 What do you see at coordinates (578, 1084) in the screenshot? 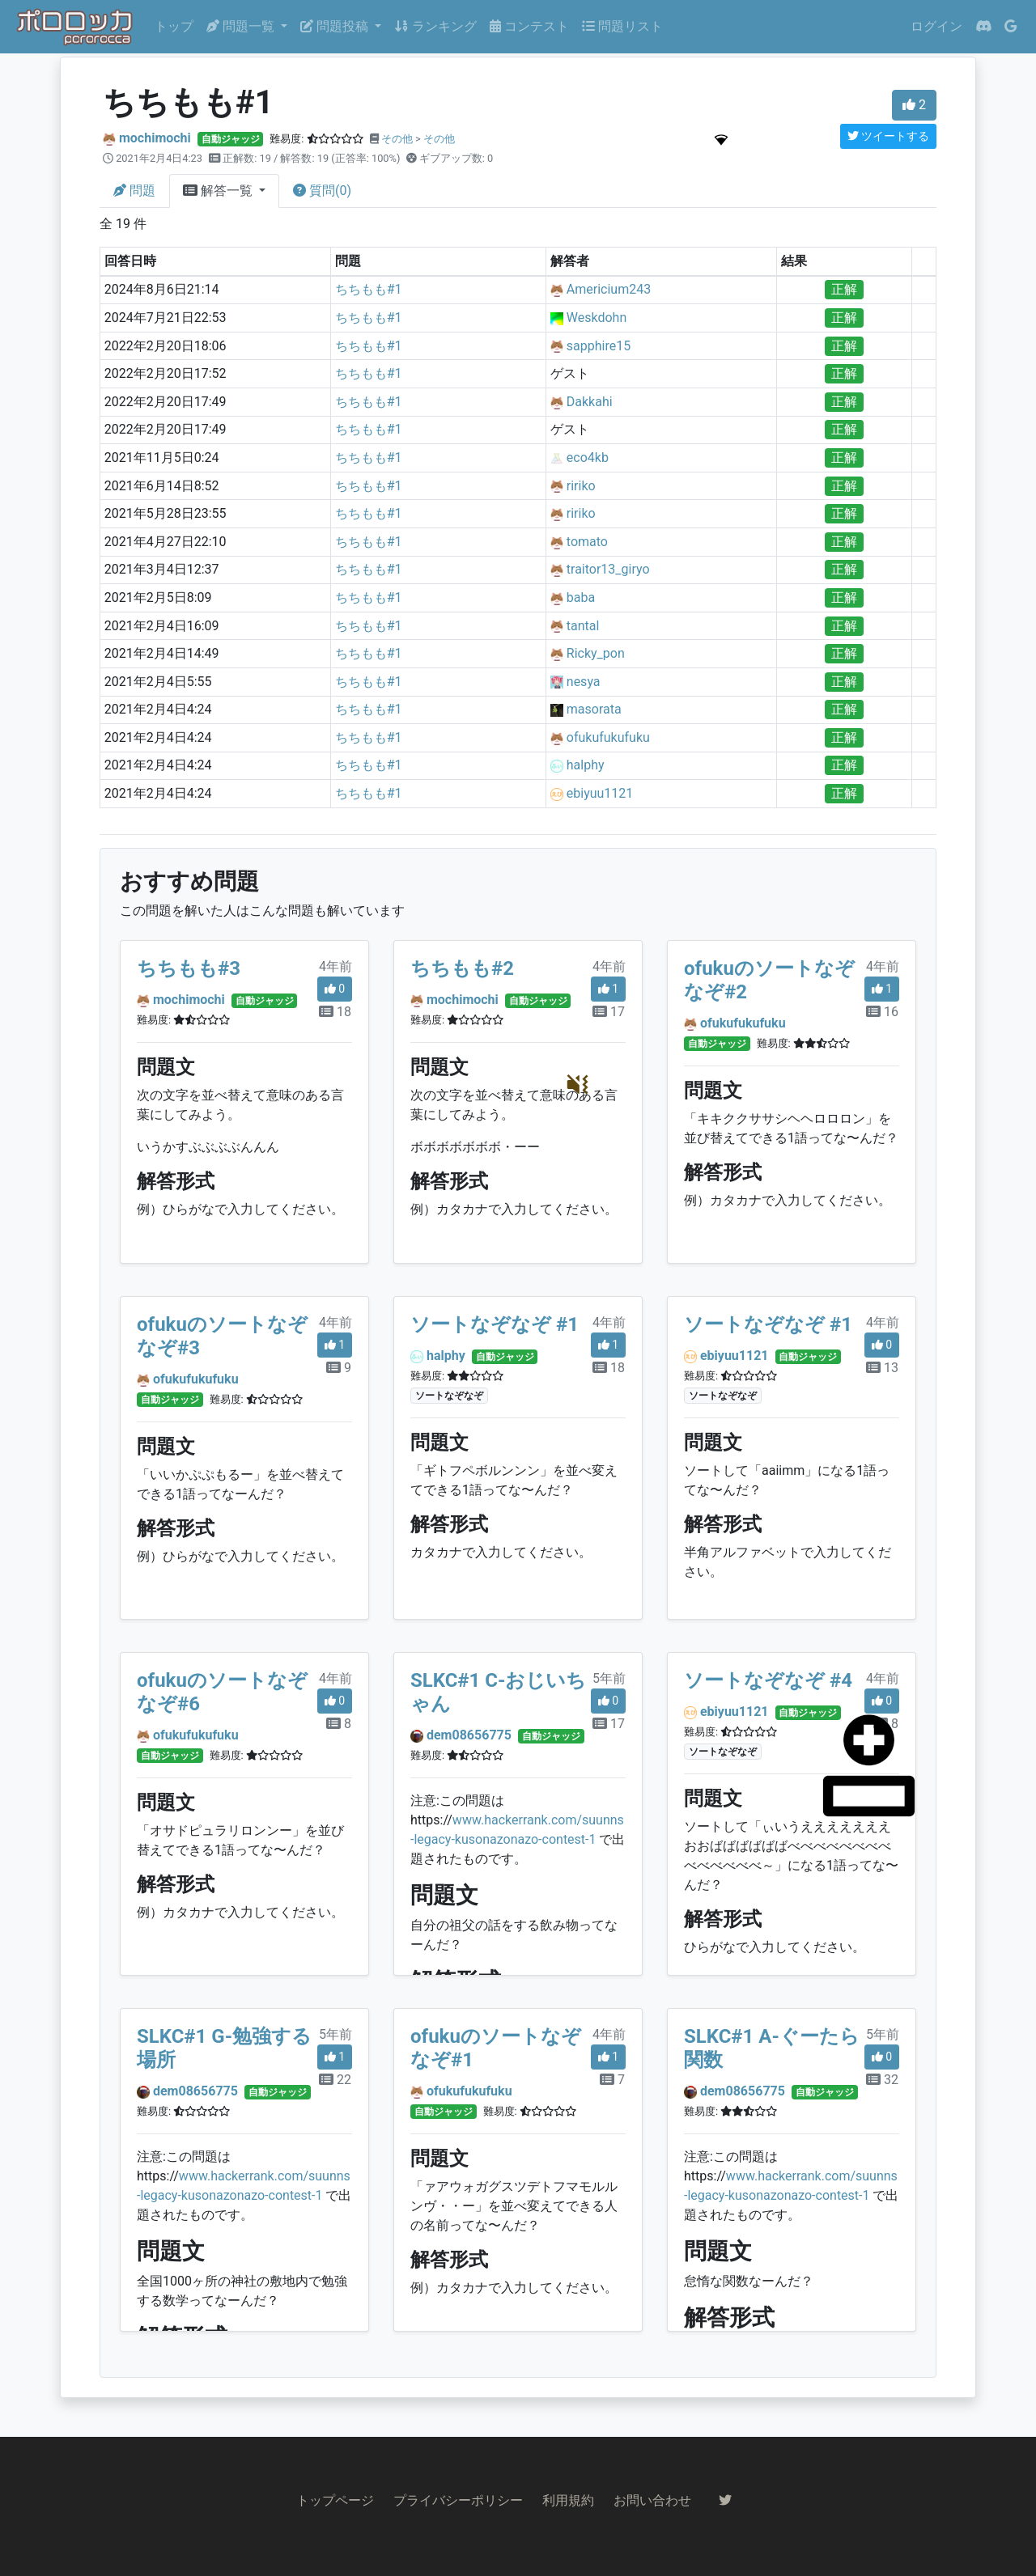
I see `mute sound and enable vibrate mode` at bounding box center [578, 1084].